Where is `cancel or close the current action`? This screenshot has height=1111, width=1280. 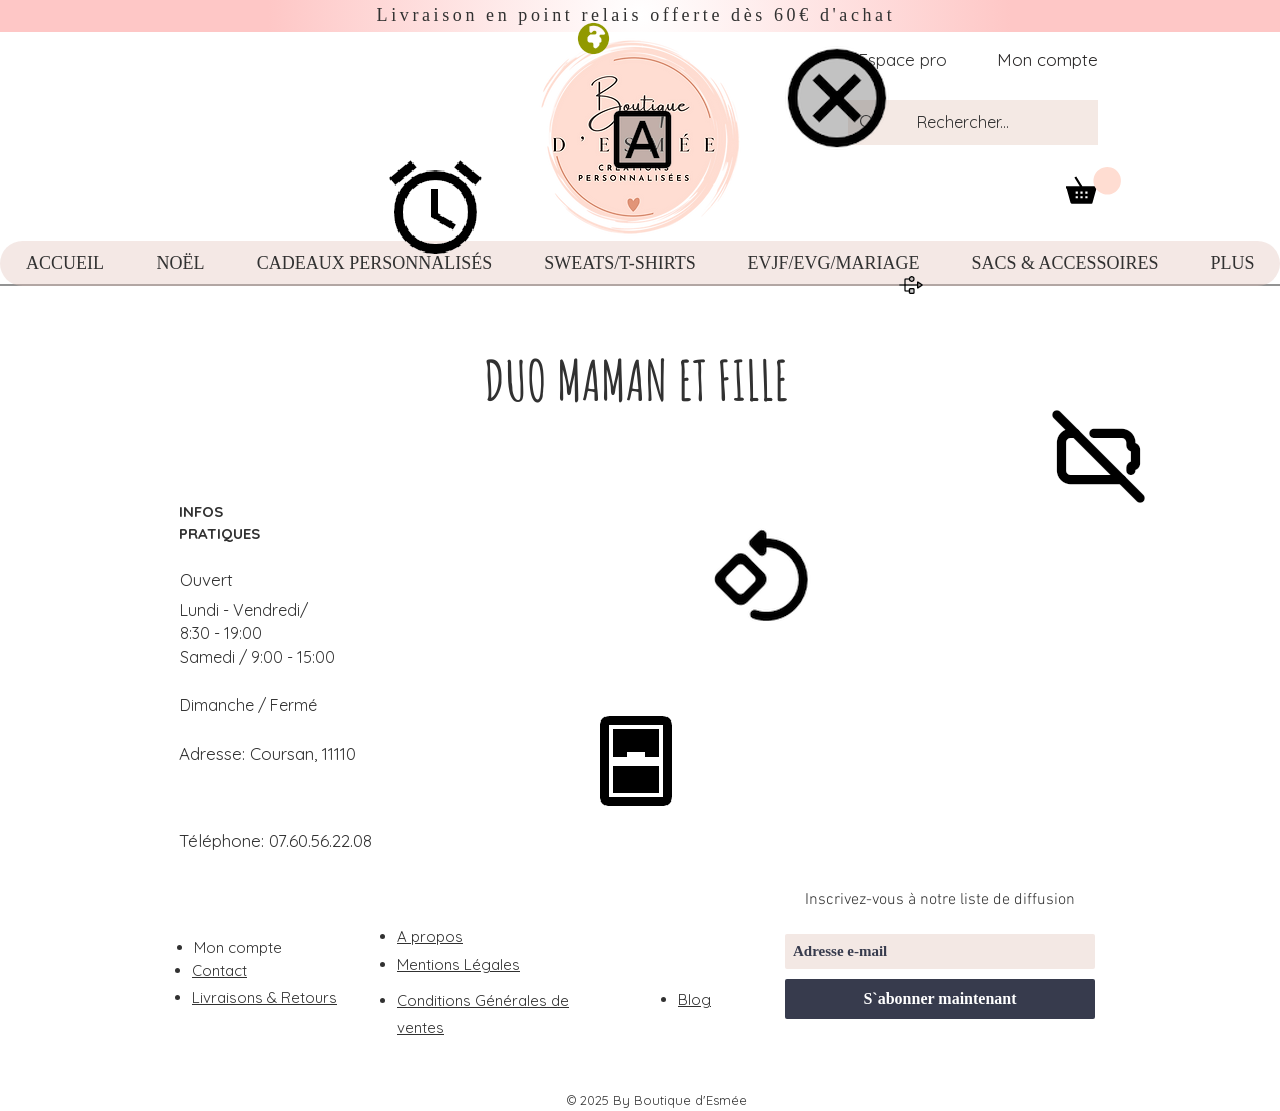 cancel or close the current action is located at coordinates (837, 98).